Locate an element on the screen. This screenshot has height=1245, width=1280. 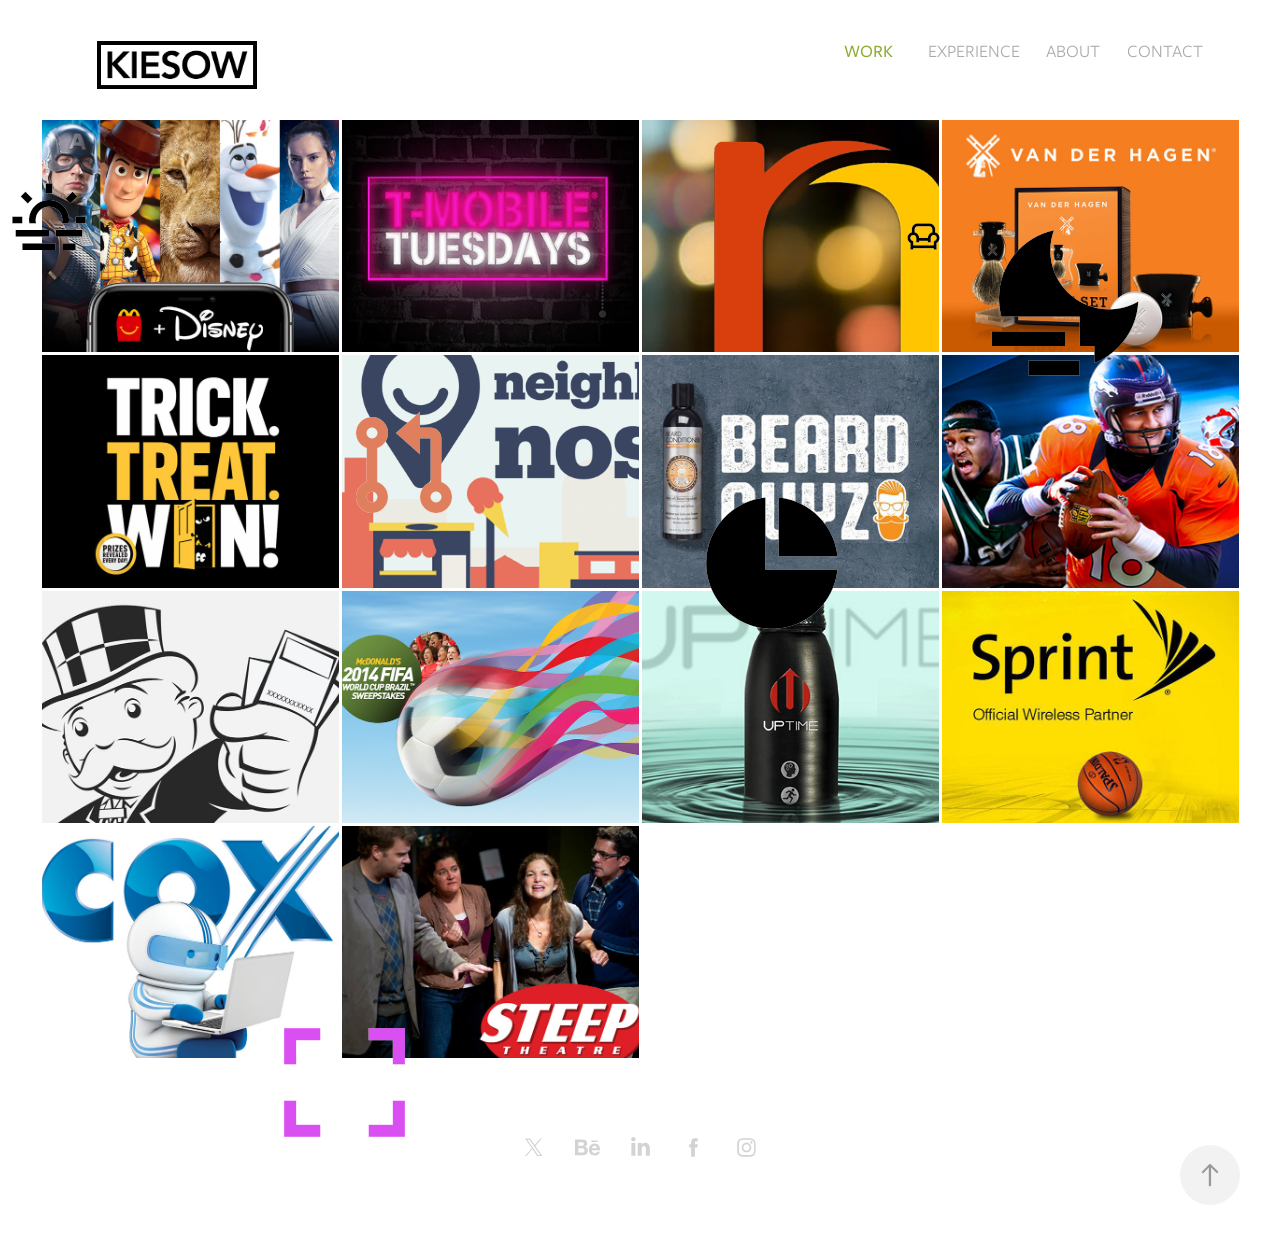
enter fullscreen mode is located at coordinates (344, 1082).